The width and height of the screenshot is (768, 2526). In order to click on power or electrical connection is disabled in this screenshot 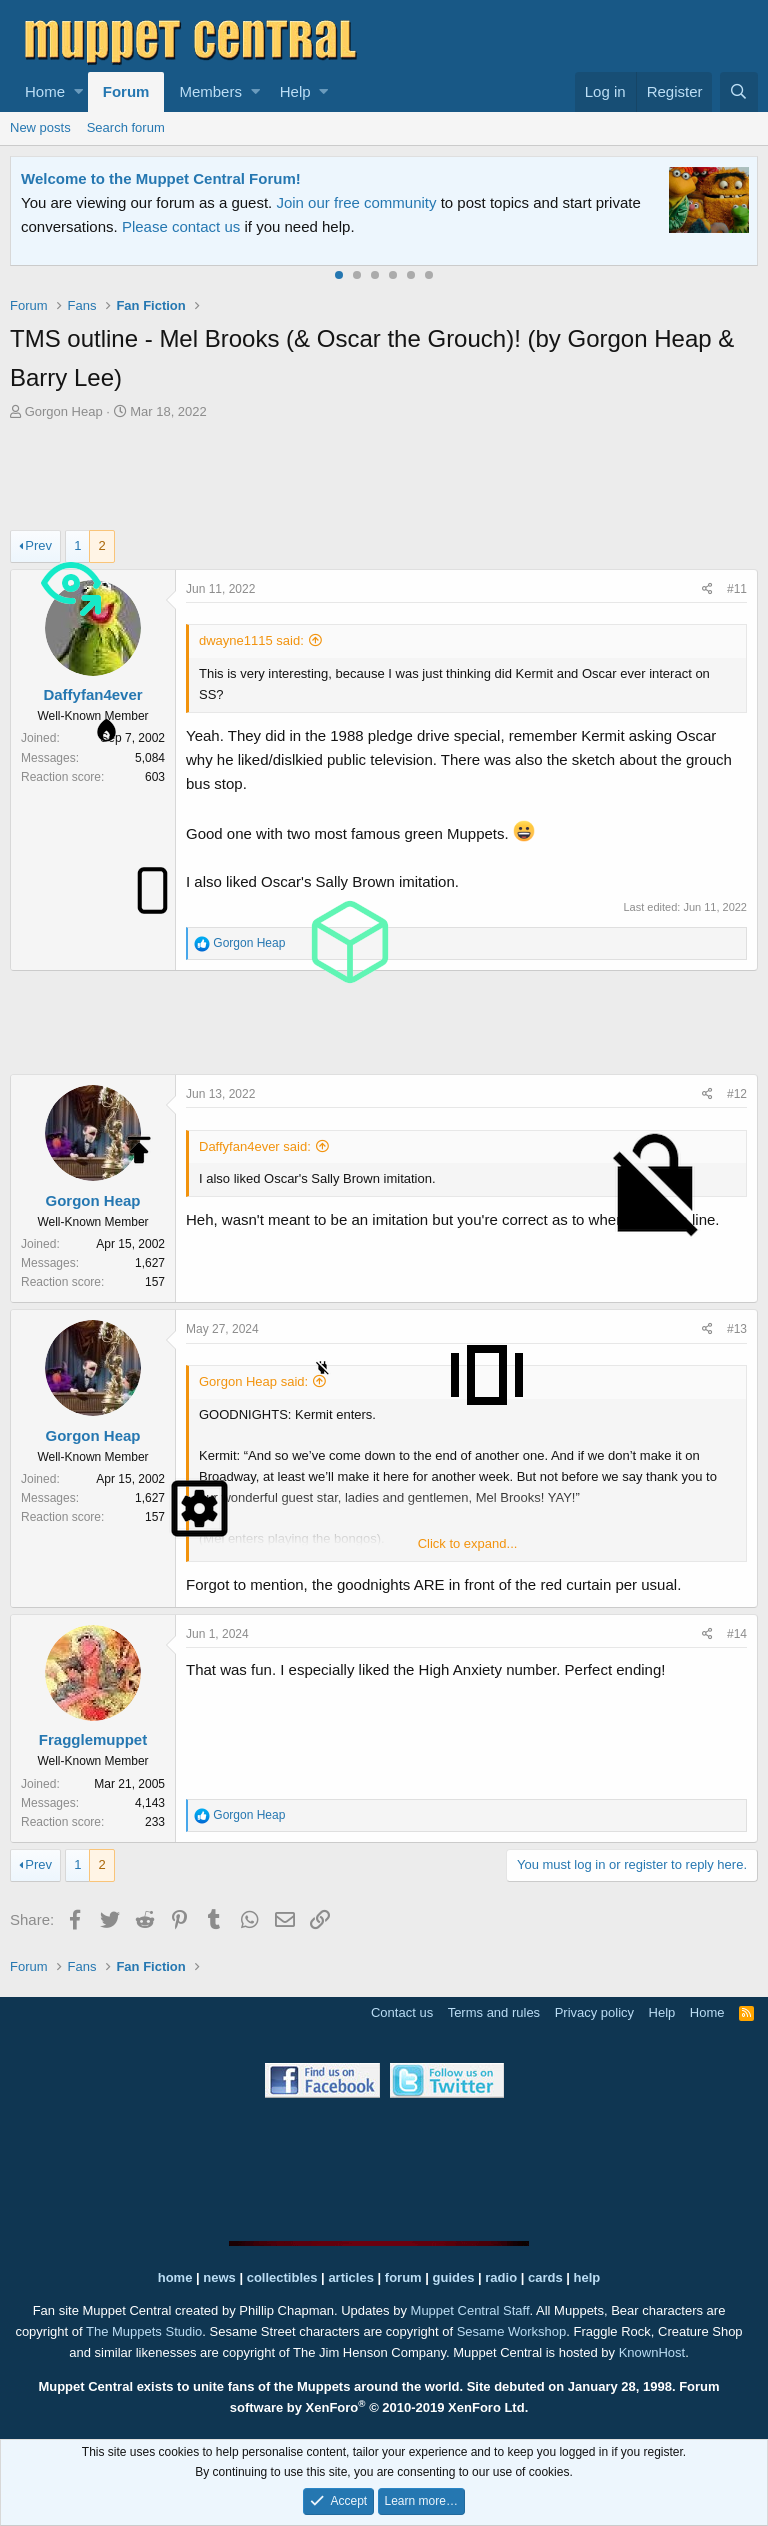, I will do `click(322, 1367)`.